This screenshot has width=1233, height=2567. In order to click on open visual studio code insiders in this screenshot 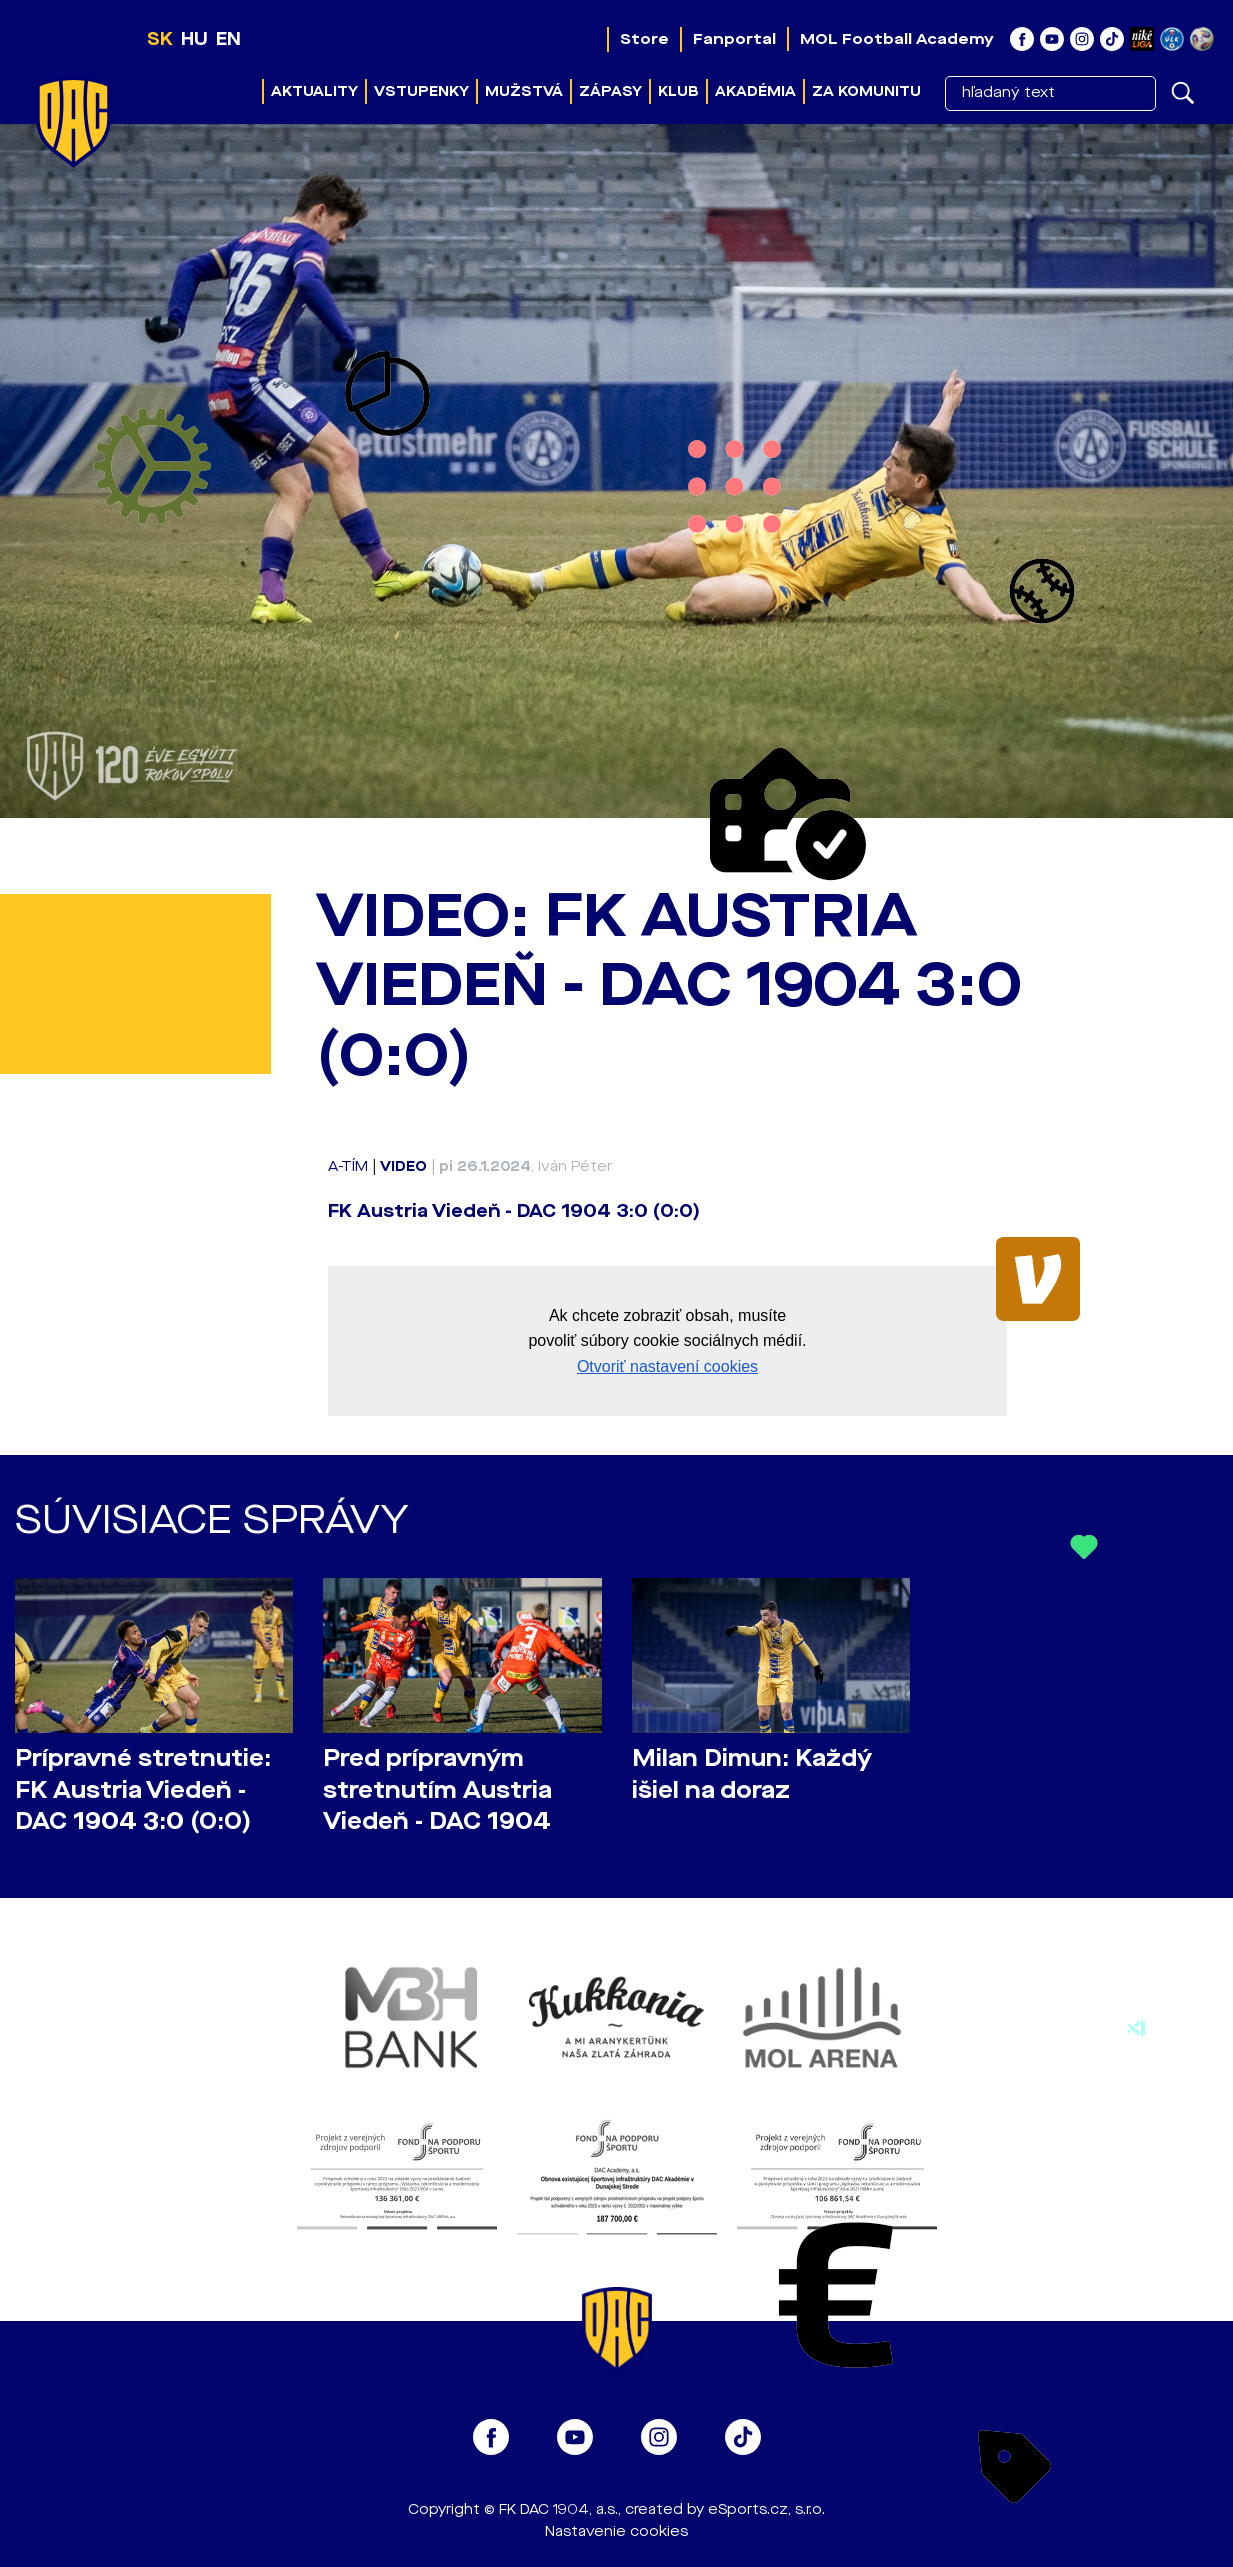, I will do `click(1137, 2029)`.